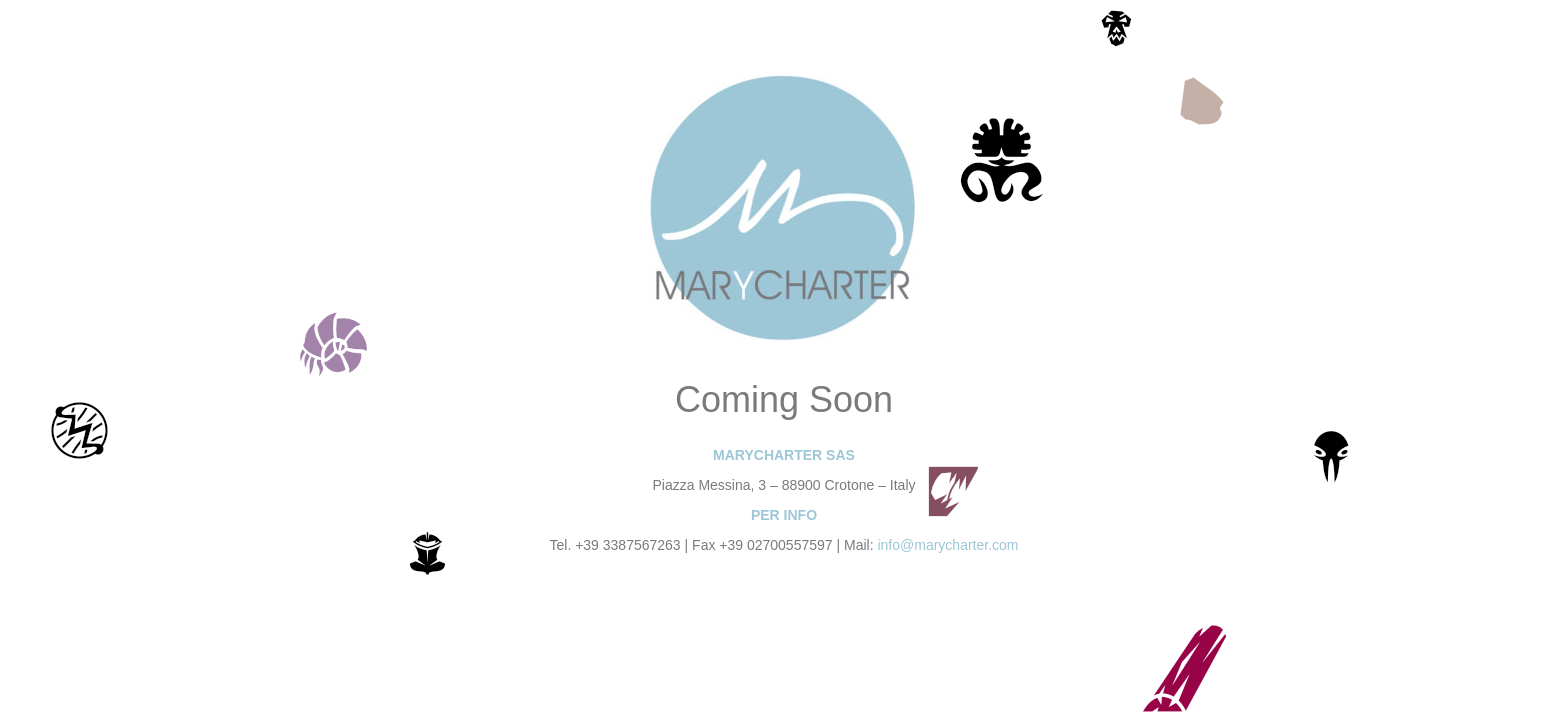 The image size is (1568, 720). I want to click on wood or lumber resource in a crafting game, so click(1184, 668).